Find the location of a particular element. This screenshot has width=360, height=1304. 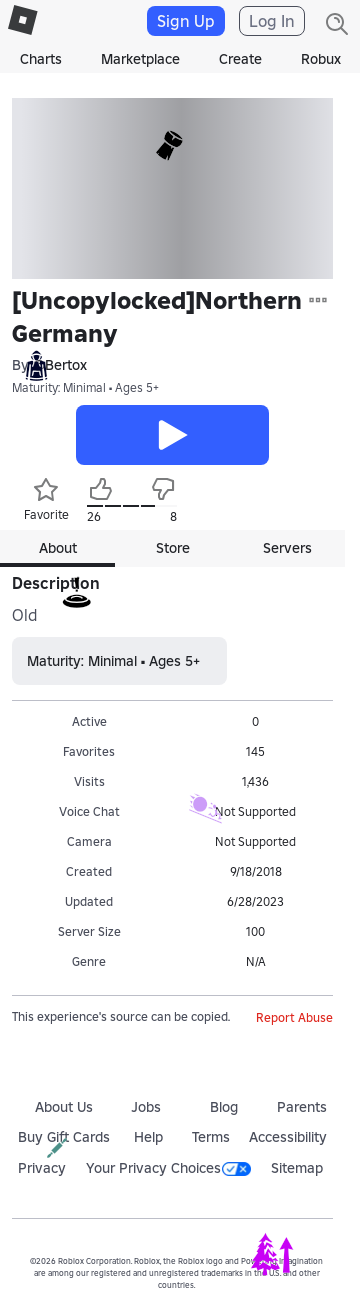

indicates a hazard or dangerous area in gameplay is located at coordinates (76, 592).